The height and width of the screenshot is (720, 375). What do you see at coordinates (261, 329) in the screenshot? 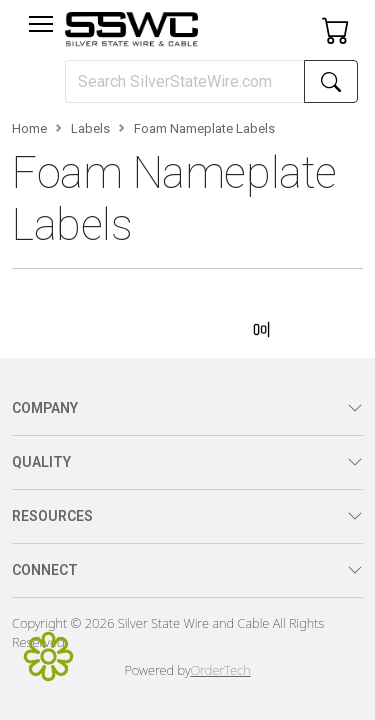
I see `align elements to the end of the horizontal axis` at bounding box center [261, 329].